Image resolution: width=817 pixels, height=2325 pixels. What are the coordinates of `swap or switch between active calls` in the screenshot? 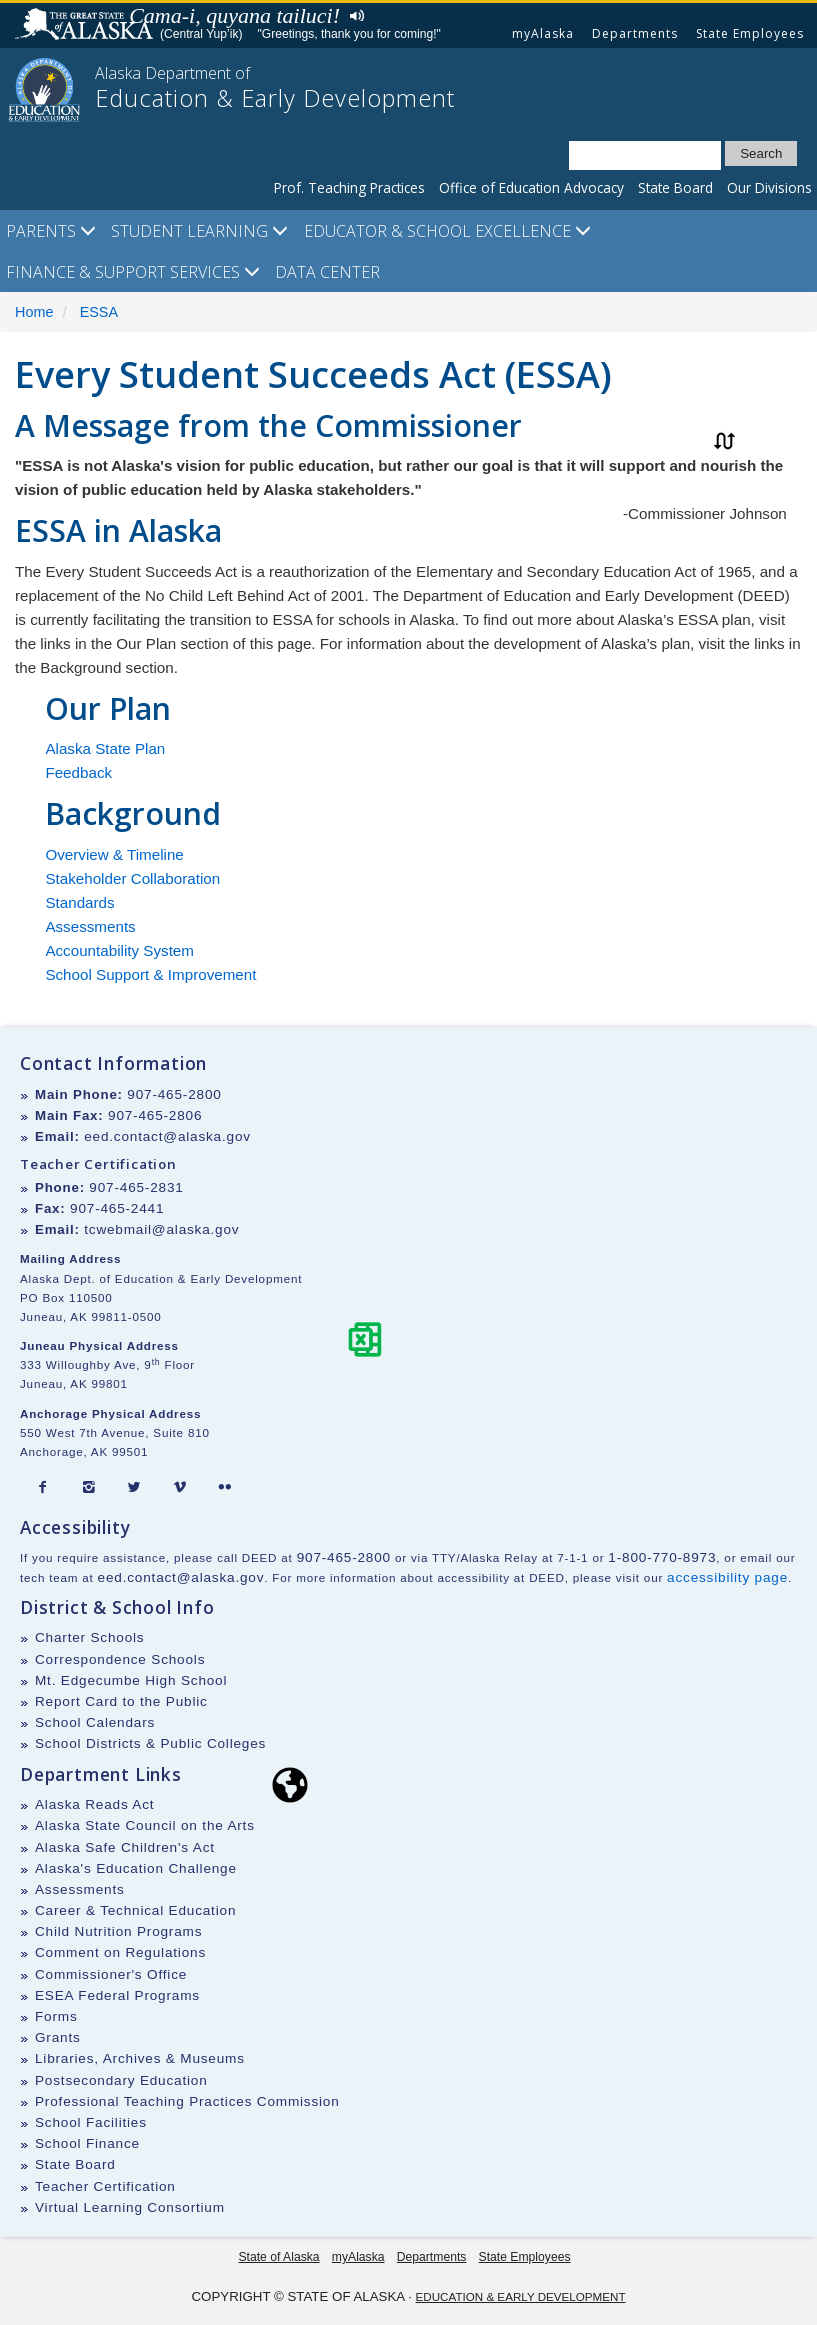 It's located at (724, 441).